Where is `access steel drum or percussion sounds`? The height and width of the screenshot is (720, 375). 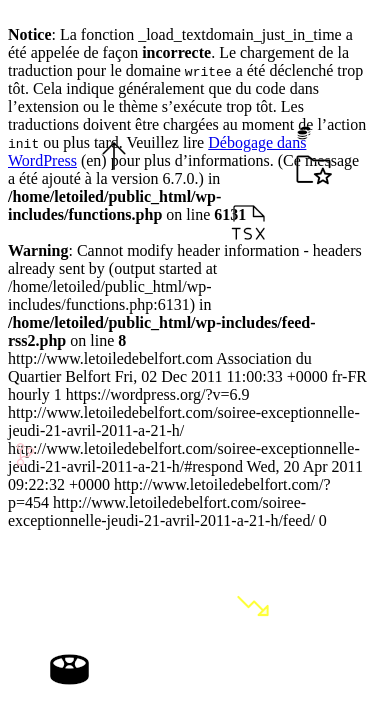 access steel drum or percussion sounds is located at coordinates (69, 669).